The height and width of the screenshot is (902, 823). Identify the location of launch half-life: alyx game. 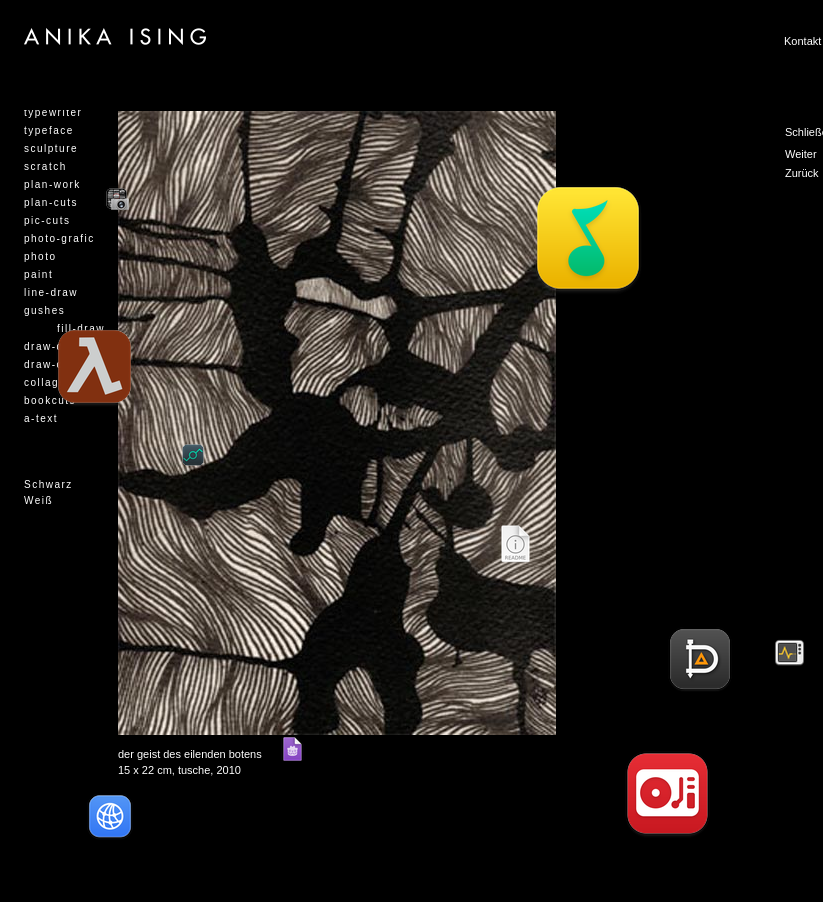
(94, 366).